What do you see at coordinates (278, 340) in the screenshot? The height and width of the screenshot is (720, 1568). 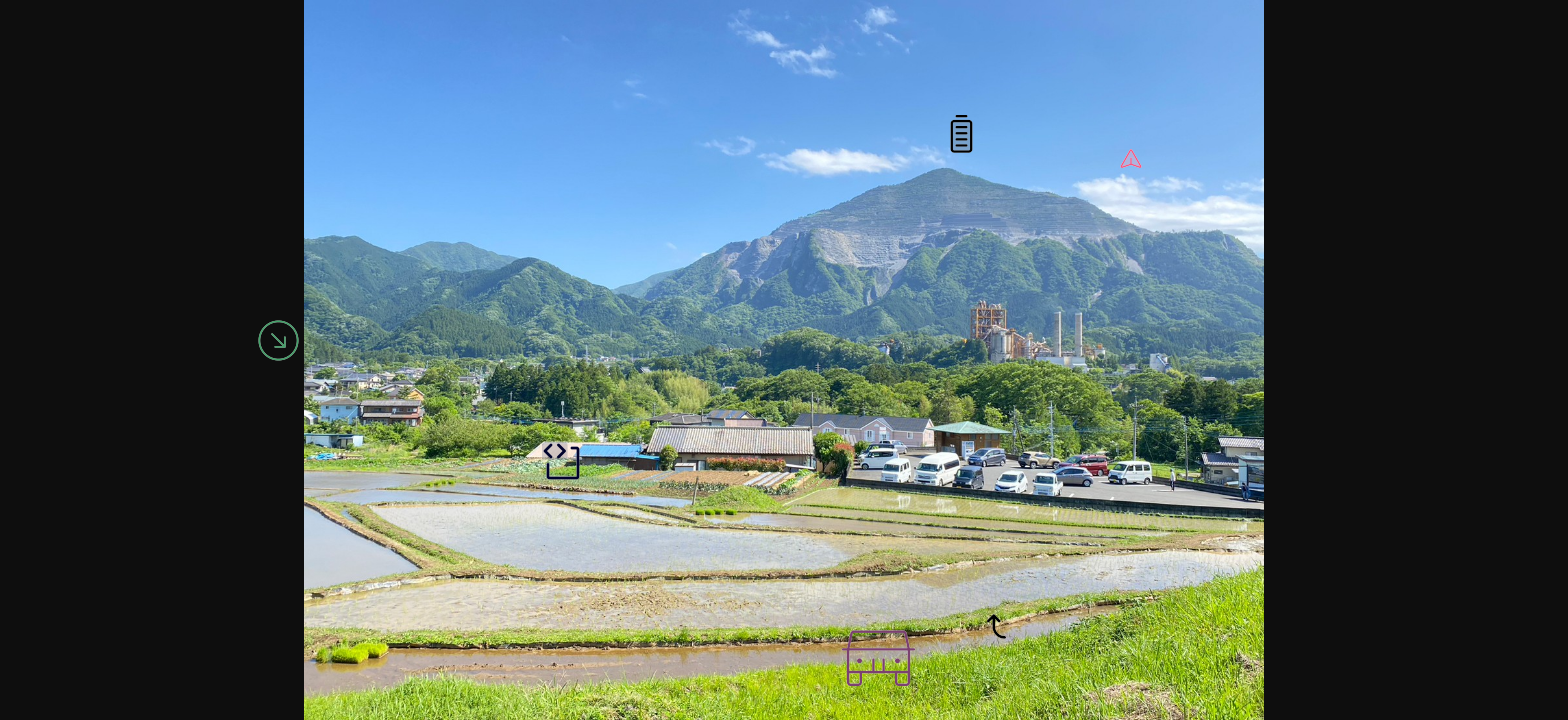 I see `navigate to the next item diagonally` at bounding box center [278, 340].